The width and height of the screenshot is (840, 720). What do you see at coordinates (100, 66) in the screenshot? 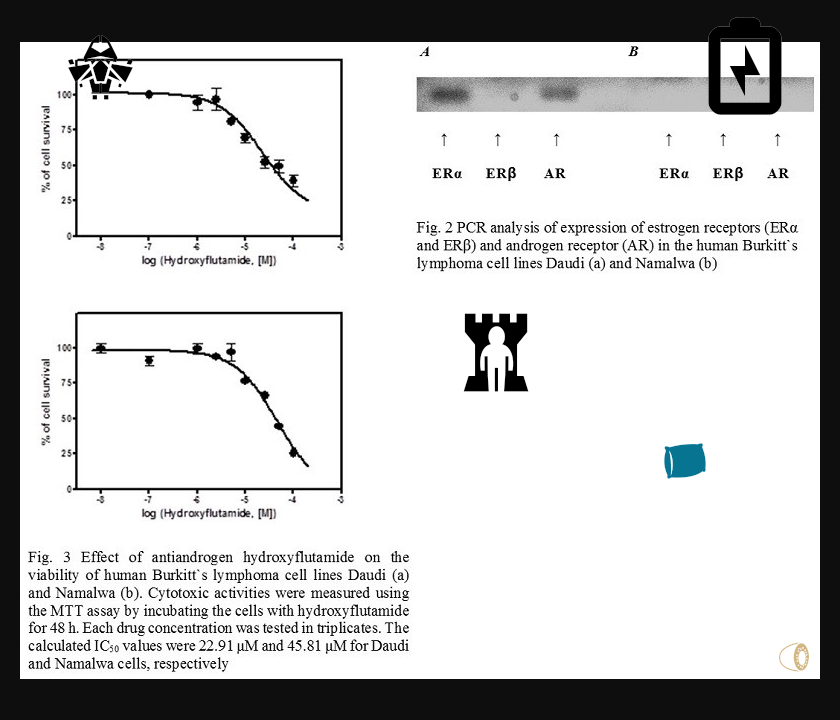
I see `launch a space game or sci-fi themed app` at bounding box center [100, 66].